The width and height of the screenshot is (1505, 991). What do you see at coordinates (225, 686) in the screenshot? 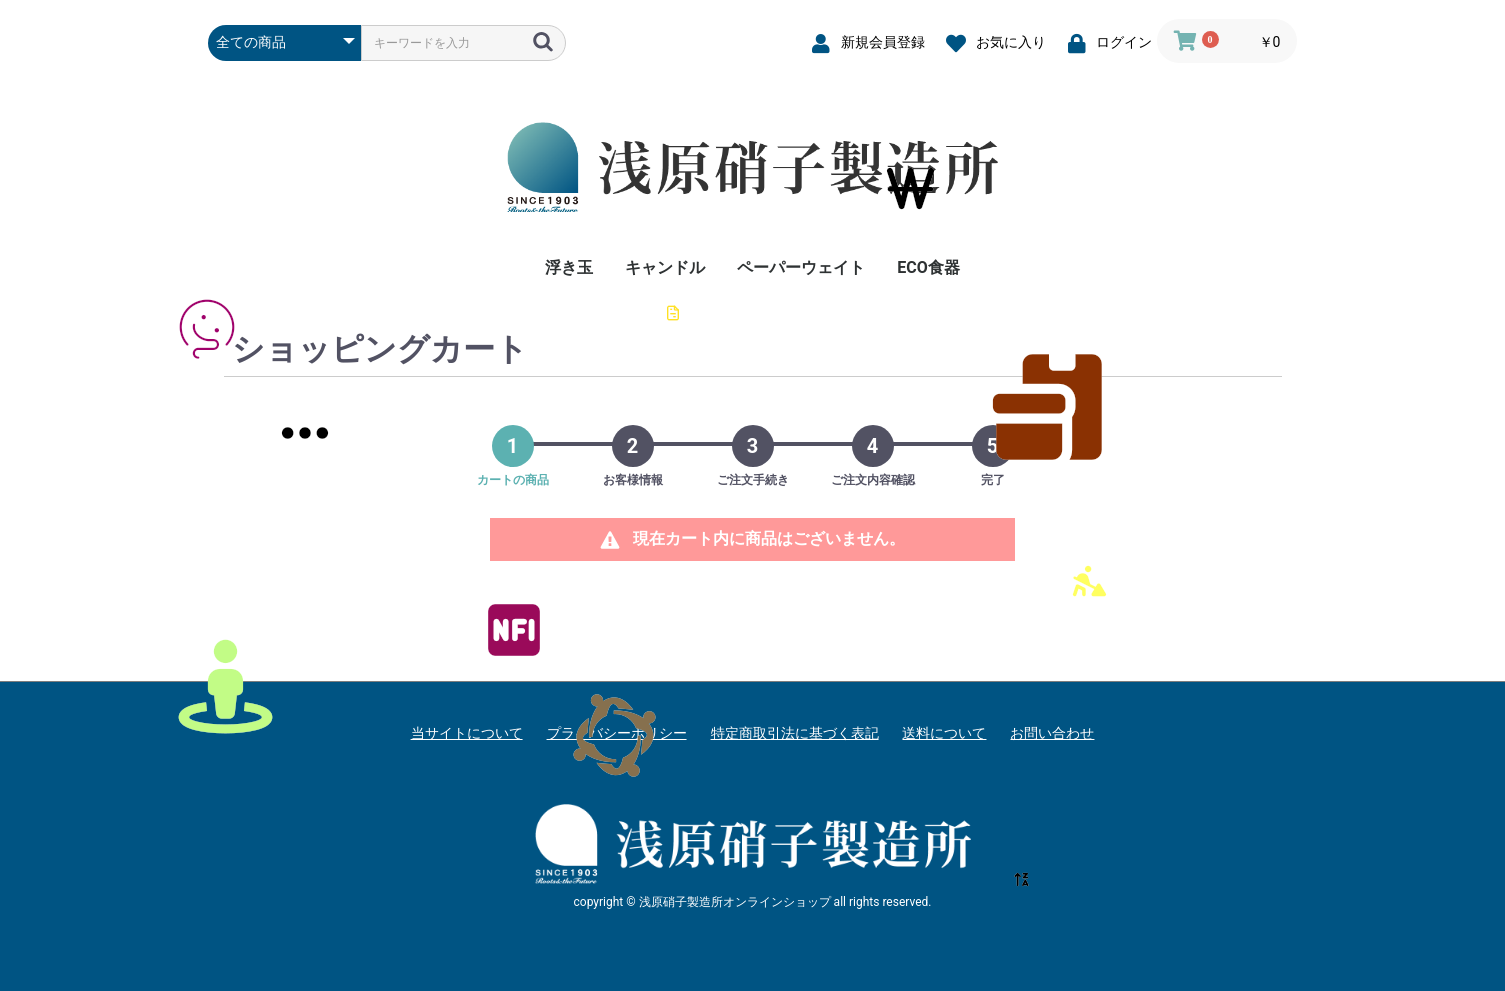
I see `access street view mode` at bounding box center [225, 686].